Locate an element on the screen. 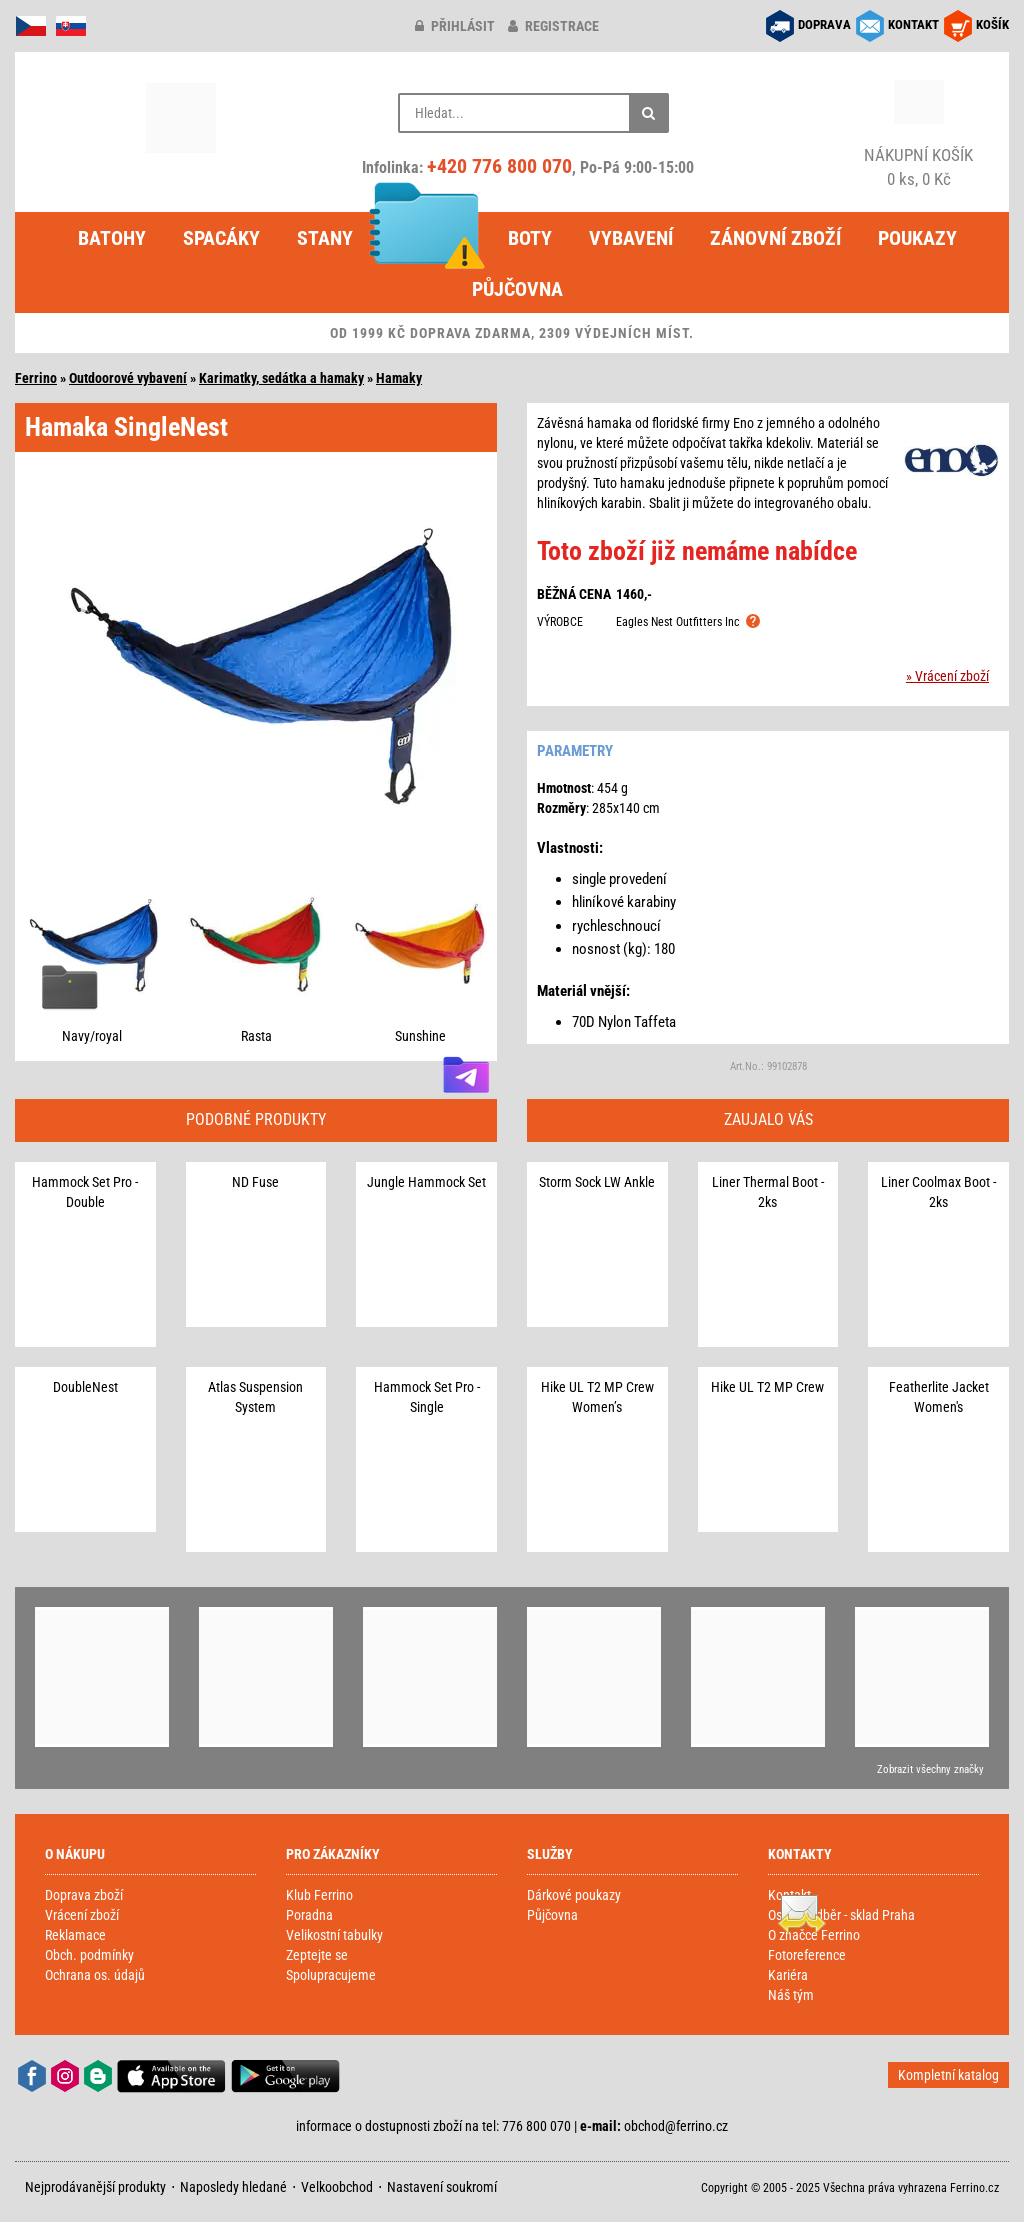 Image resolution: width=1024 pixels, height=2222 pixels. access system log files is located at coordinates (426, 226).